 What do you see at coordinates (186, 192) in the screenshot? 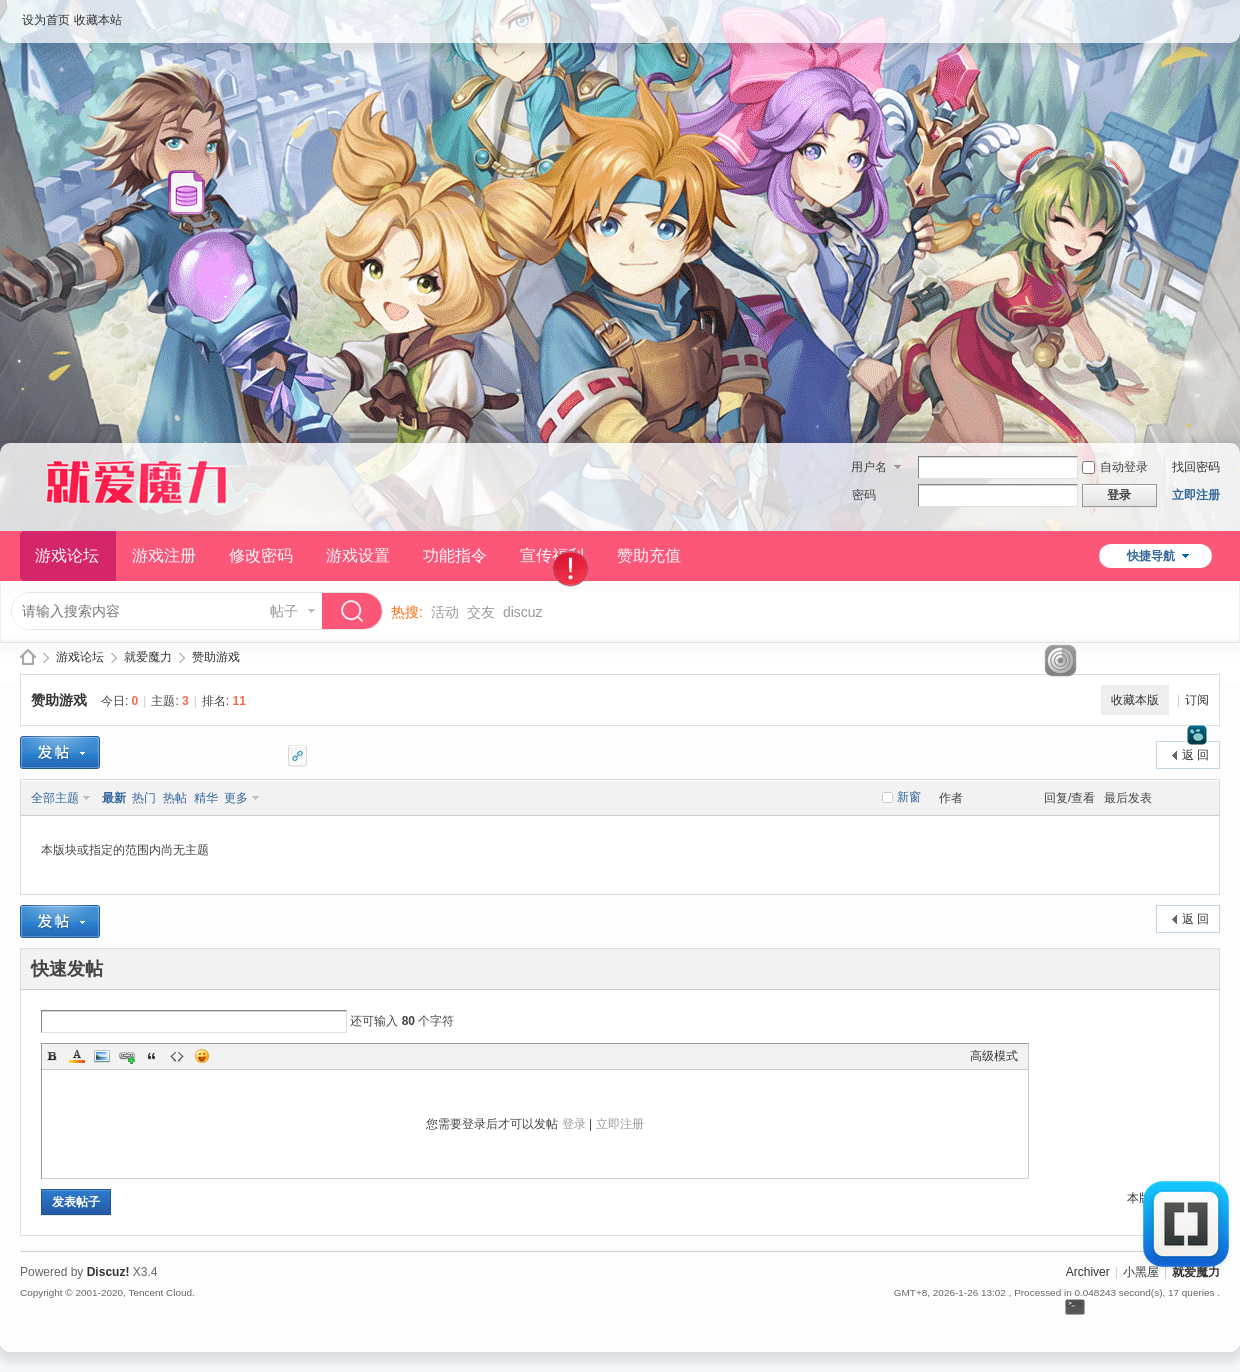
I see `libreoffice base database template file` at bounding box center [186, 192].